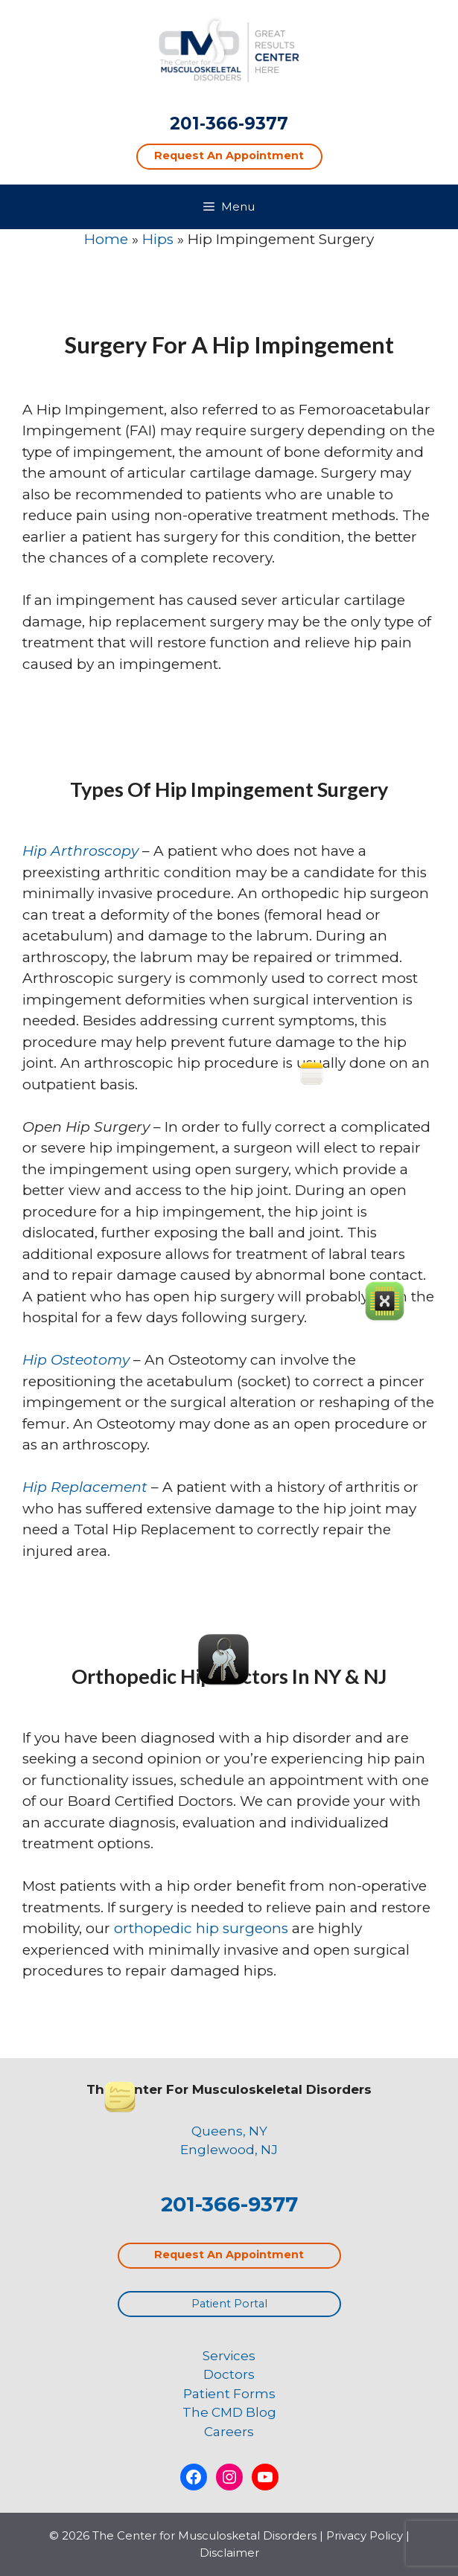 The width and height of the screenshot is (458, 2576). I want to click on open CPU-X system information app, so click(384, 1301).